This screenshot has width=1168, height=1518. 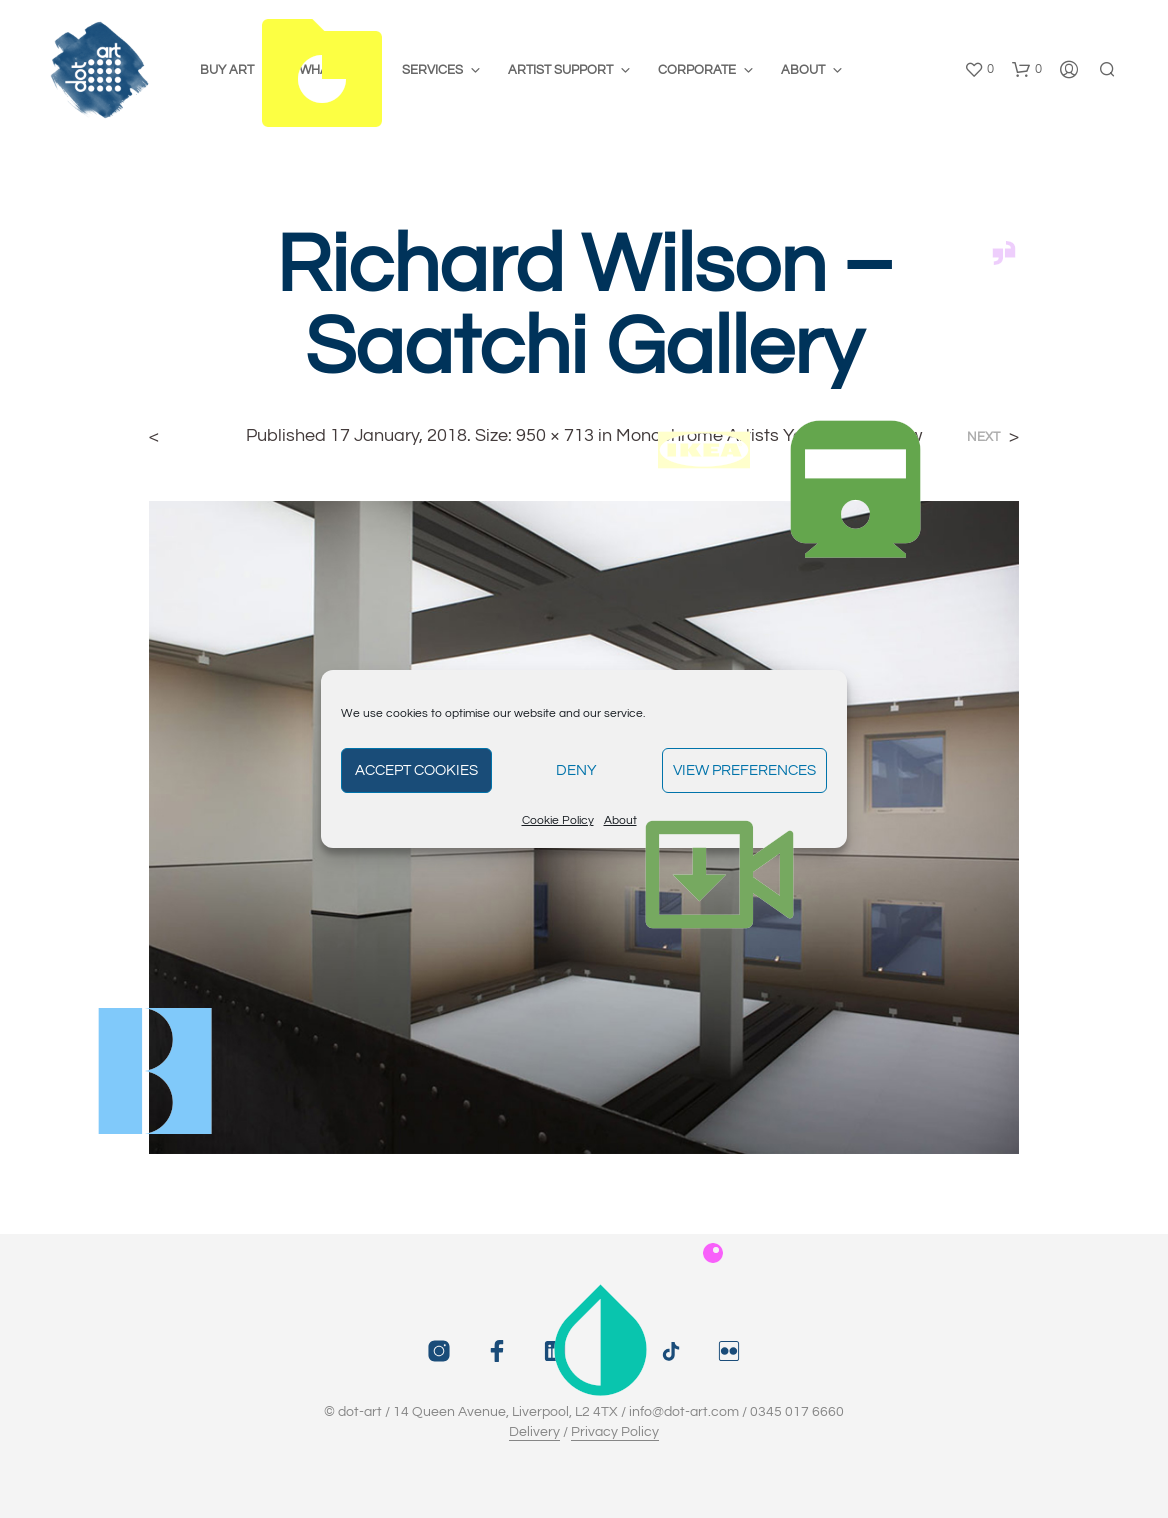 What do you see at coordinates (155, 1071) in the screenshot?
I see `open the Backstage casting app` at bounding box center [155, 1071].